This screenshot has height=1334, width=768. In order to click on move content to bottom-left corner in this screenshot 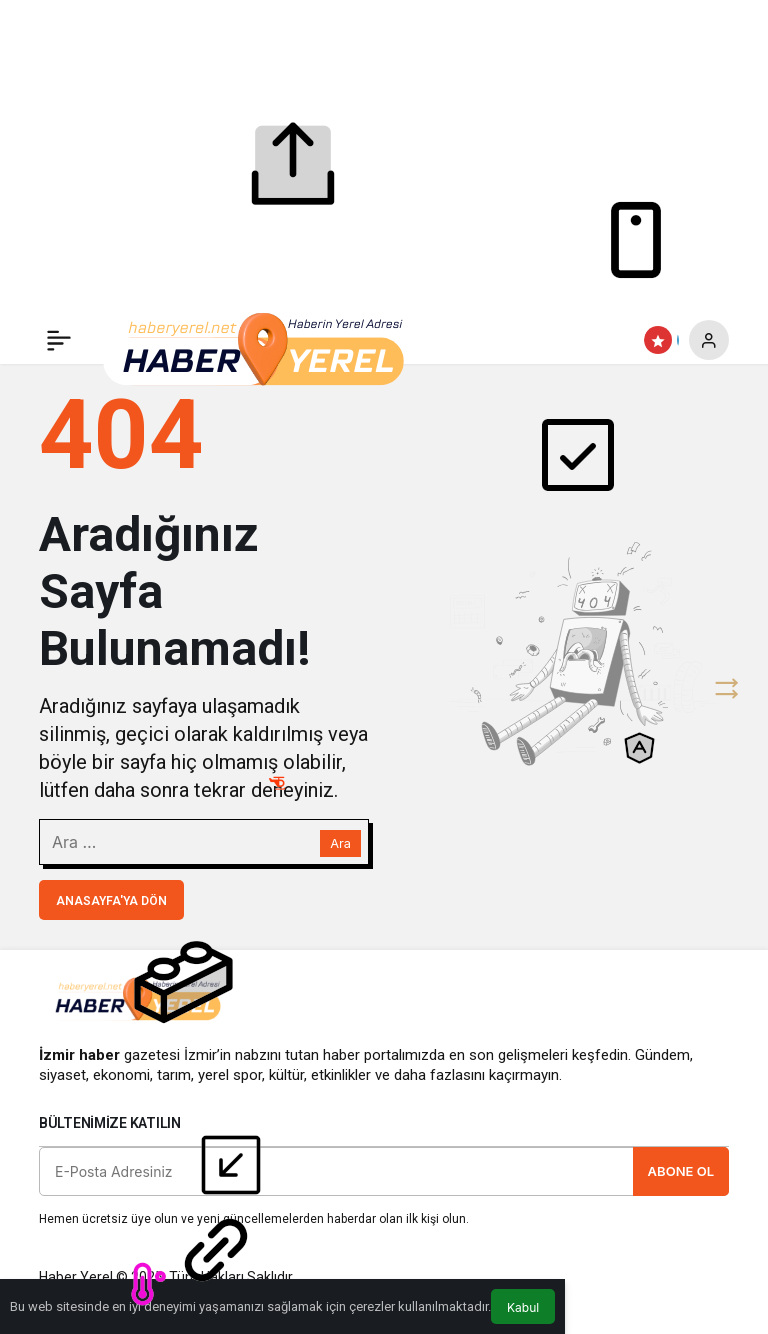, I will do `click(231, 1165)`.